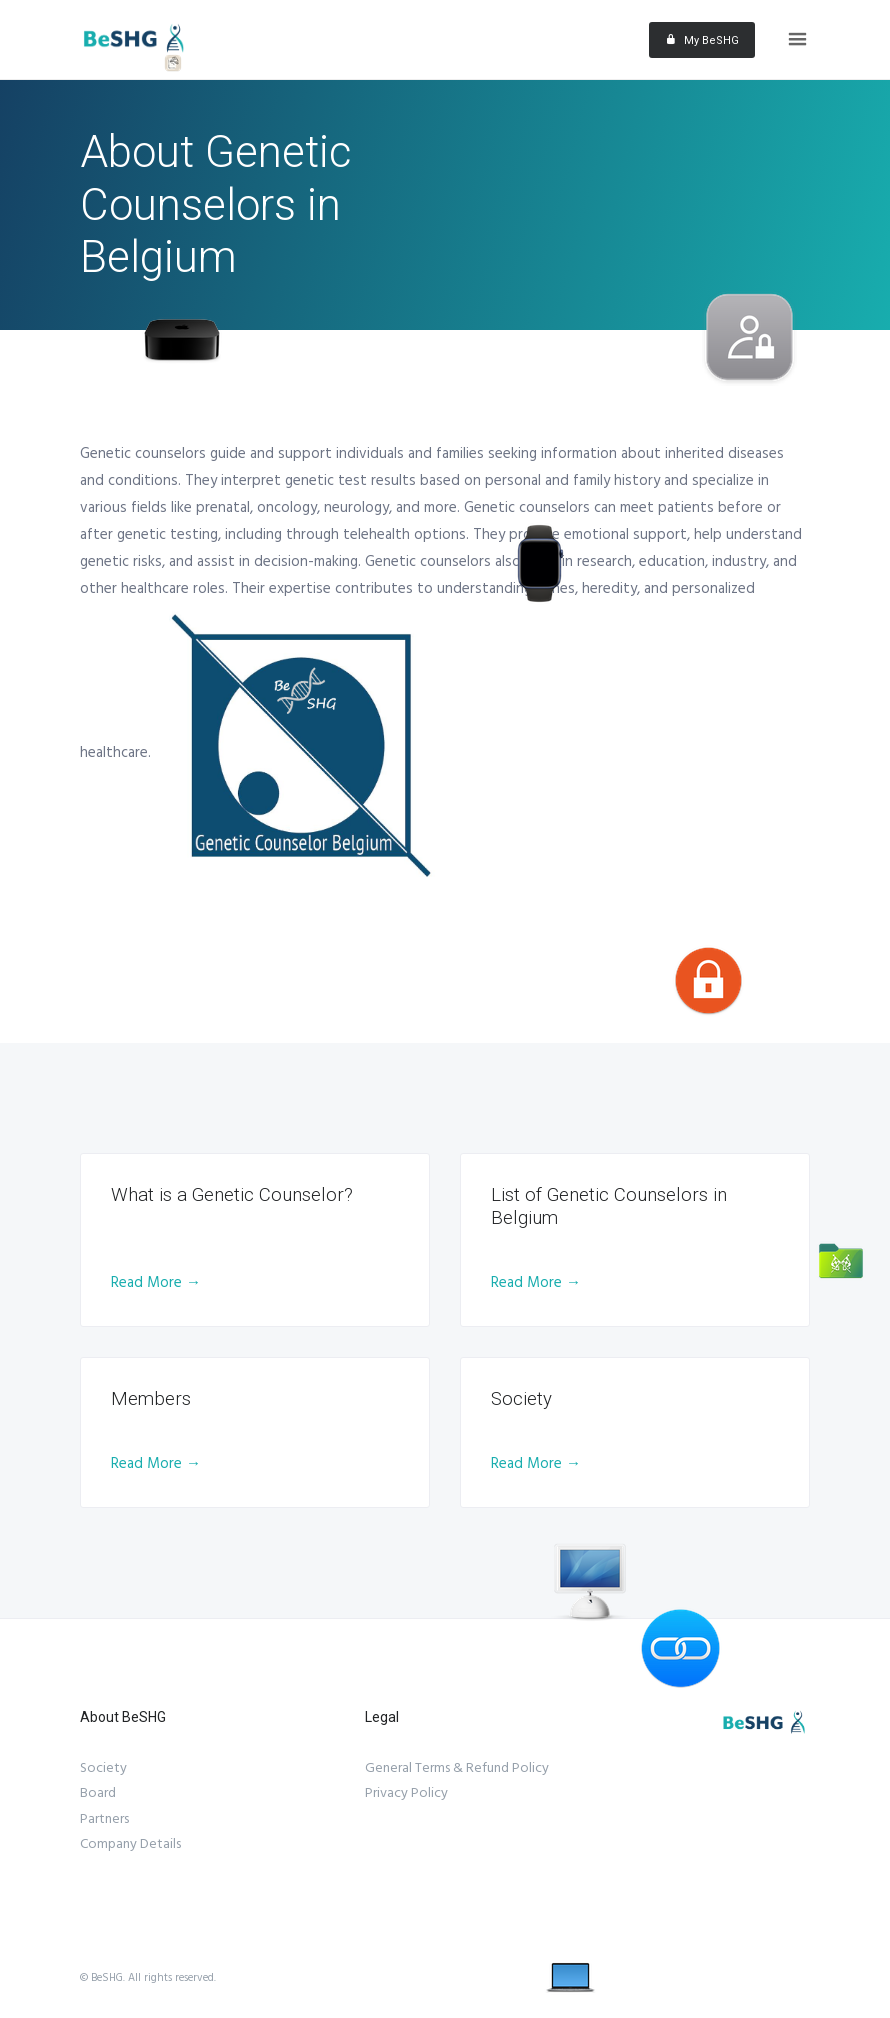 The height and width of the screenshot is (2018, 890). Describe the element at coordinates (173, 63) in the screenshot. I see `open Claude Notes app` at that location.